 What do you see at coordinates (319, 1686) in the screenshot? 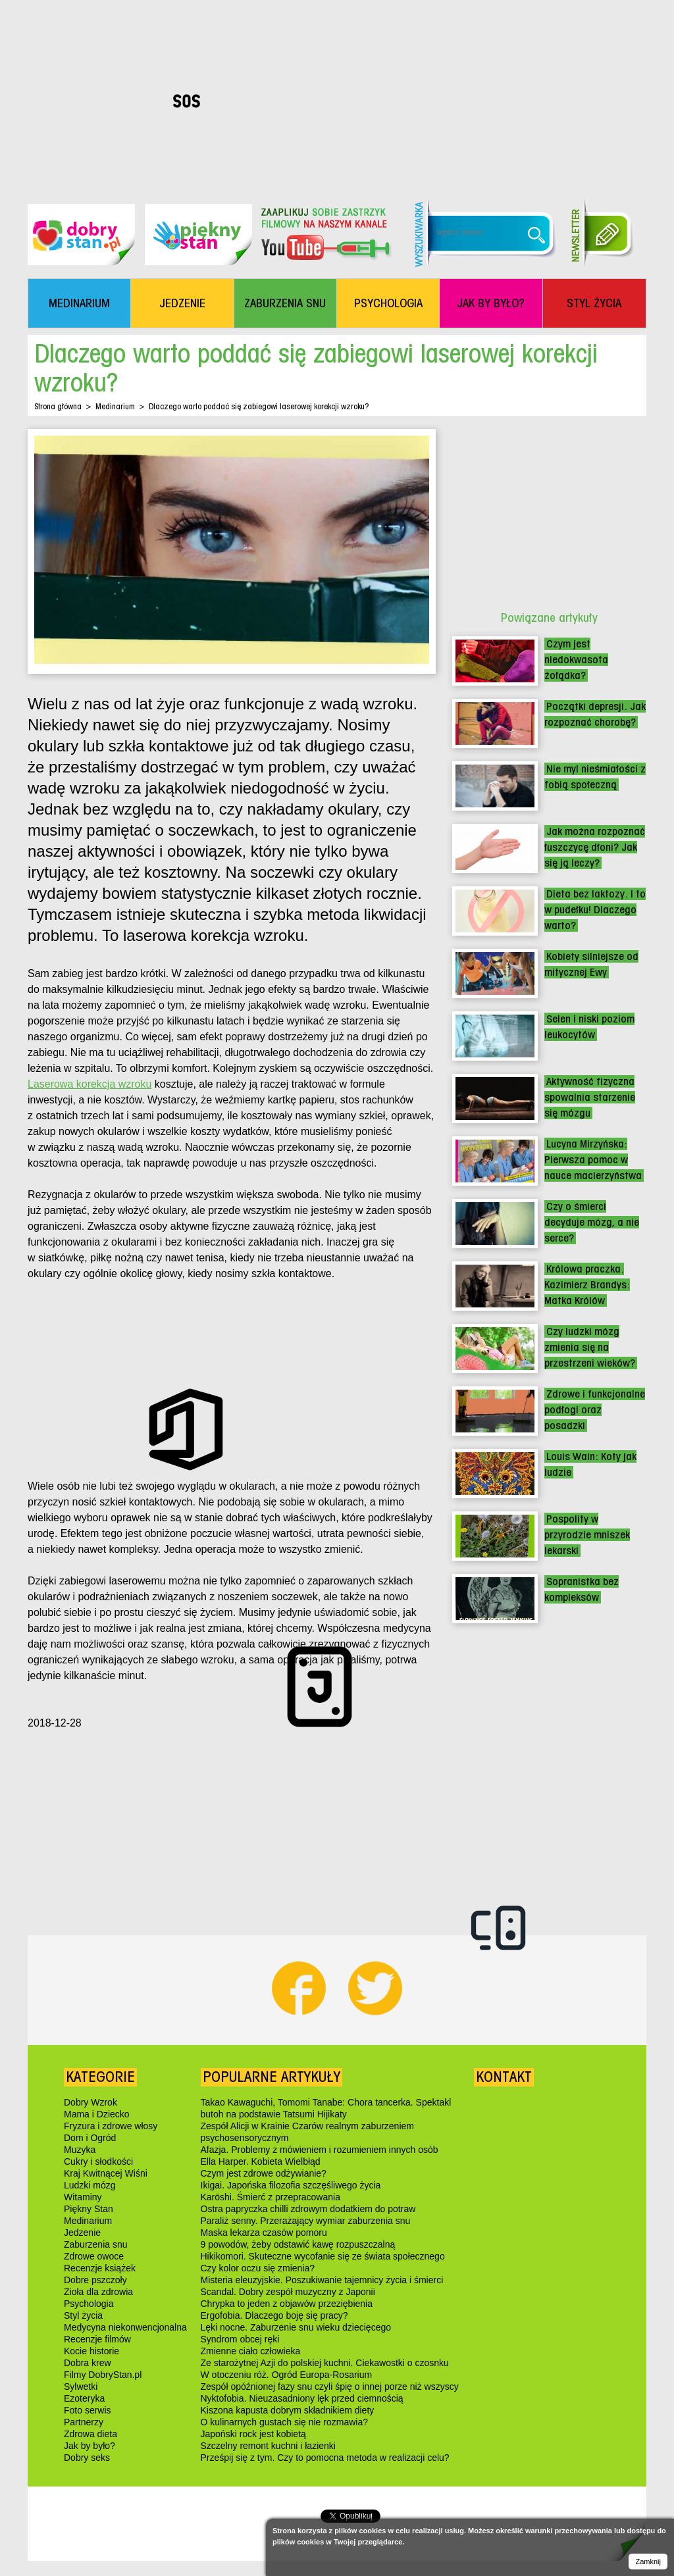
I see `jack playing card in a card game app` at bounding box center [319, 1686].